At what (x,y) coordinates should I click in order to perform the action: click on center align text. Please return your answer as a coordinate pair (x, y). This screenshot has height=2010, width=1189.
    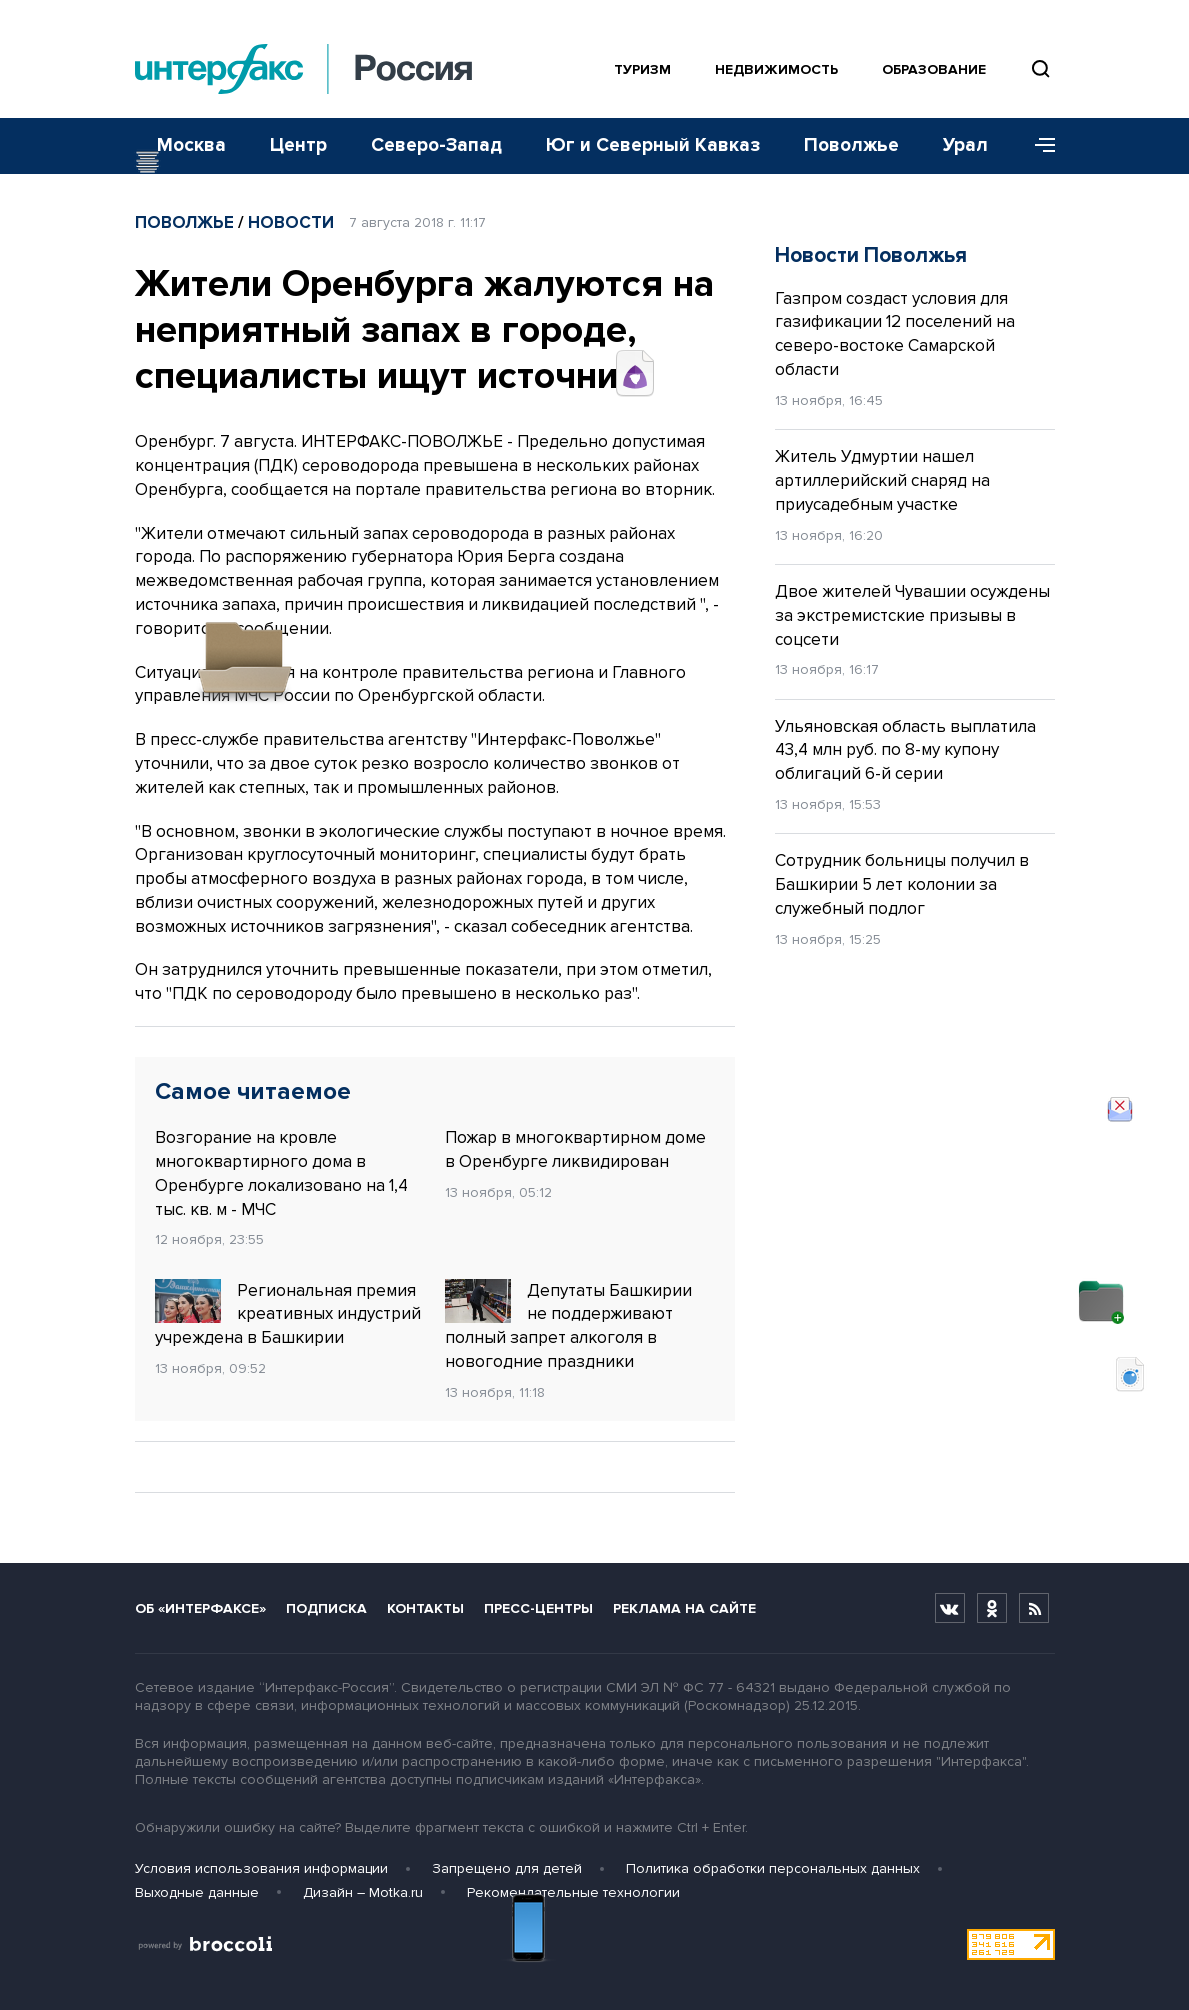
    Looking at the image, I should click on (147, 161).